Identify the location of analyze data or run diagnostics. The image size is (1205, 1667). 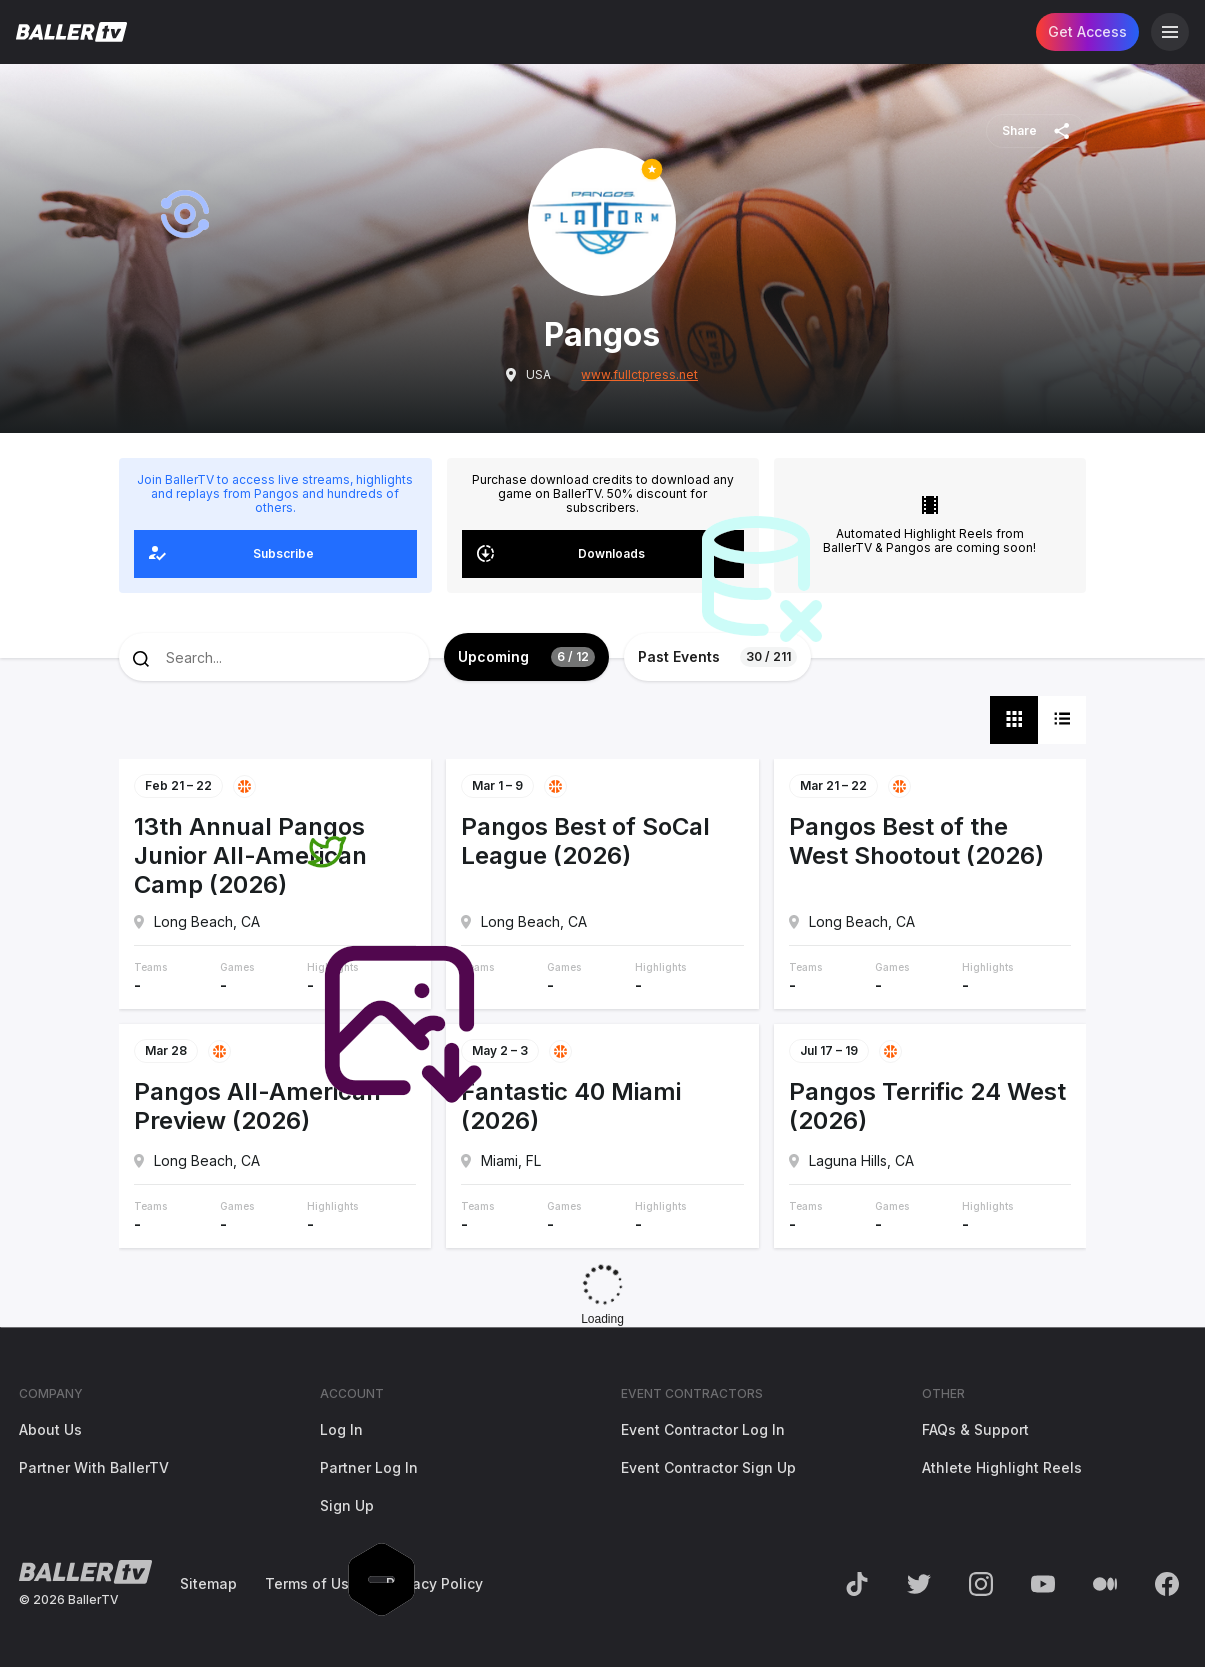
(185, 214).